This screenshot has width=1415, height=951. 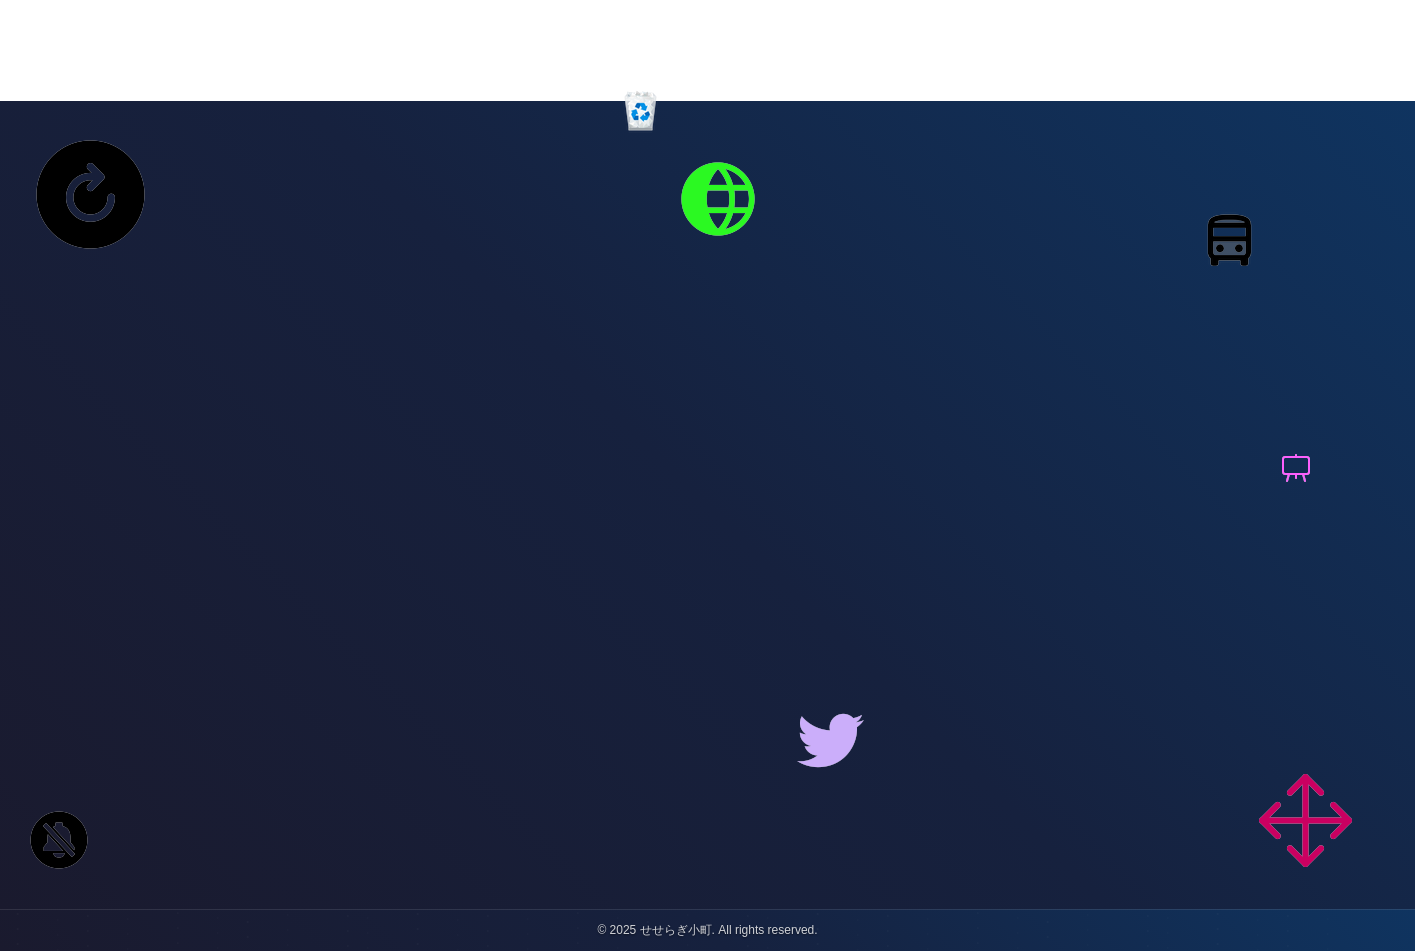 I want to click on share to twitter, so click(x=830, y=740).